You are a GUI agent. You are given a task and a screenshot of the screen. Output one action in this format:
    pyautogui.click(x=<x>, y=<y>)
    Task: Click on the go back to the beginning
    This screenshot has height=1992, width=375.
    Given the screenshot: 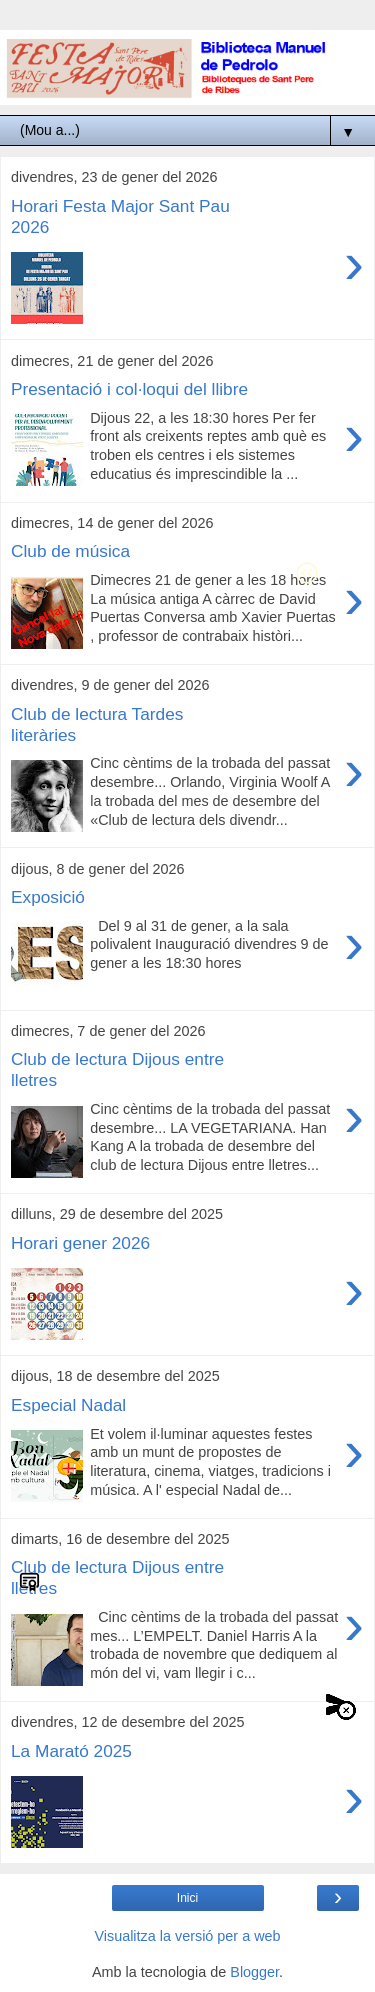 What is the action you would take?
    pyautogui.click(x=307, y=573)
    